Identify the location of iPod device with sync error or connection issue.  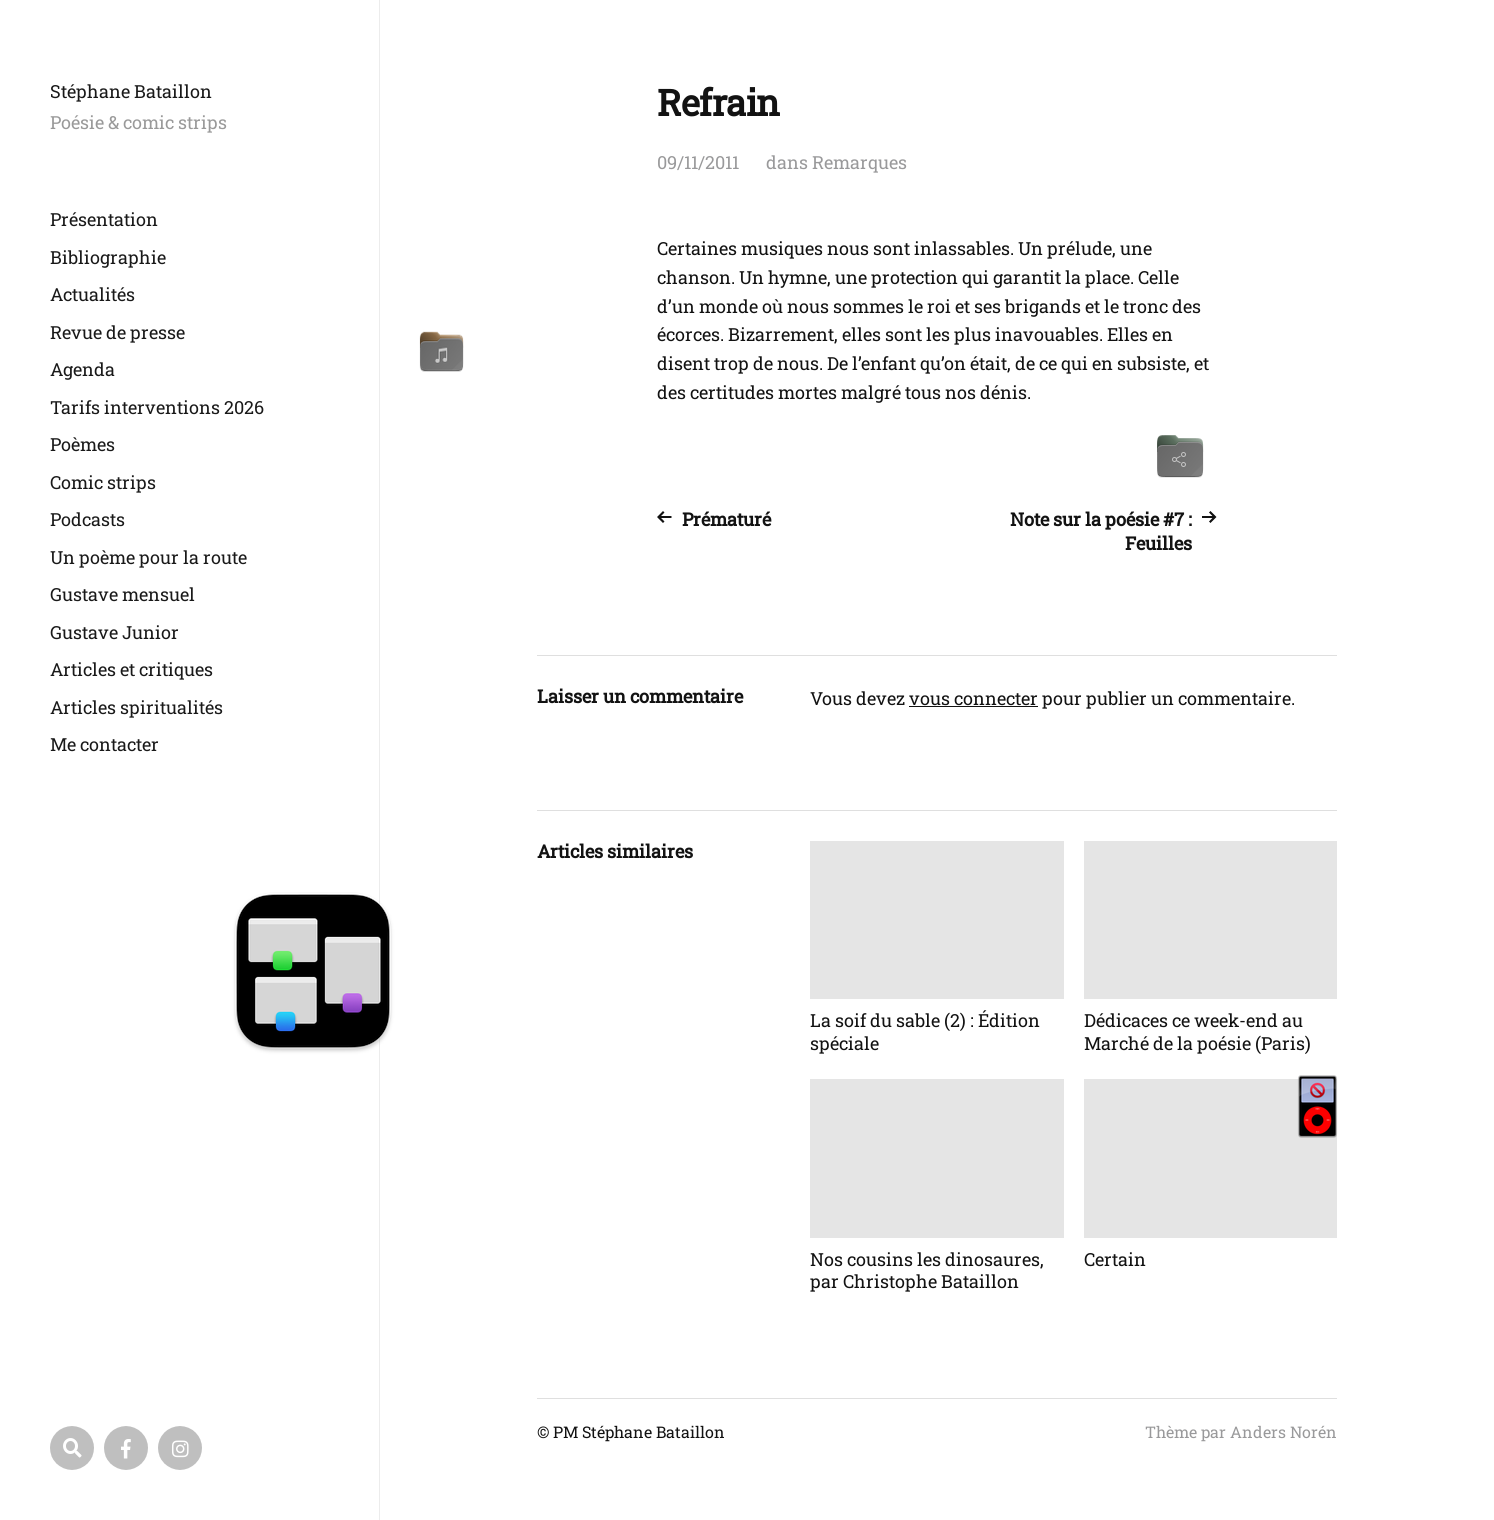
(1317, 1106).